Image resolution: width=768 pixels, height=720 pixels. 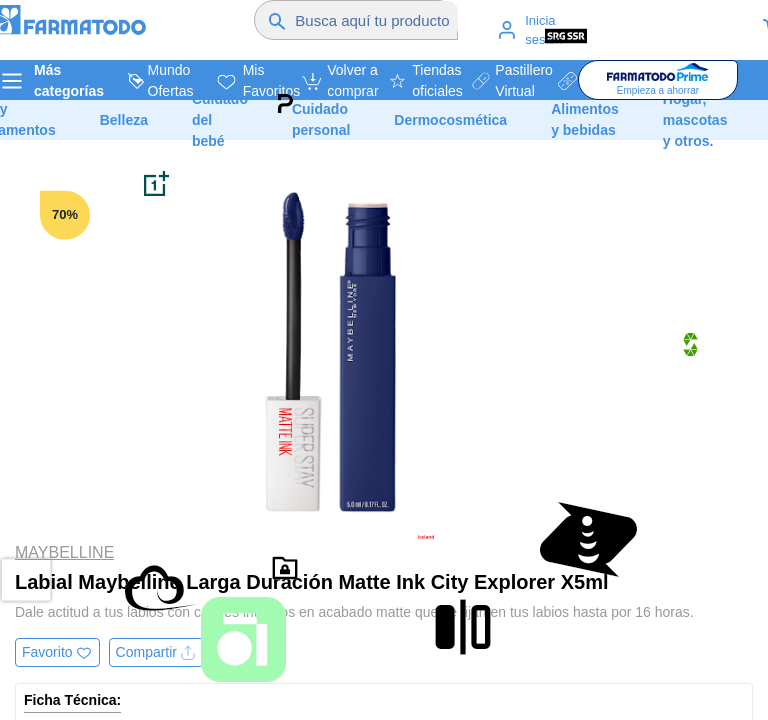 I want to click on open the Boost mobile app, so click(x=588, y=539).